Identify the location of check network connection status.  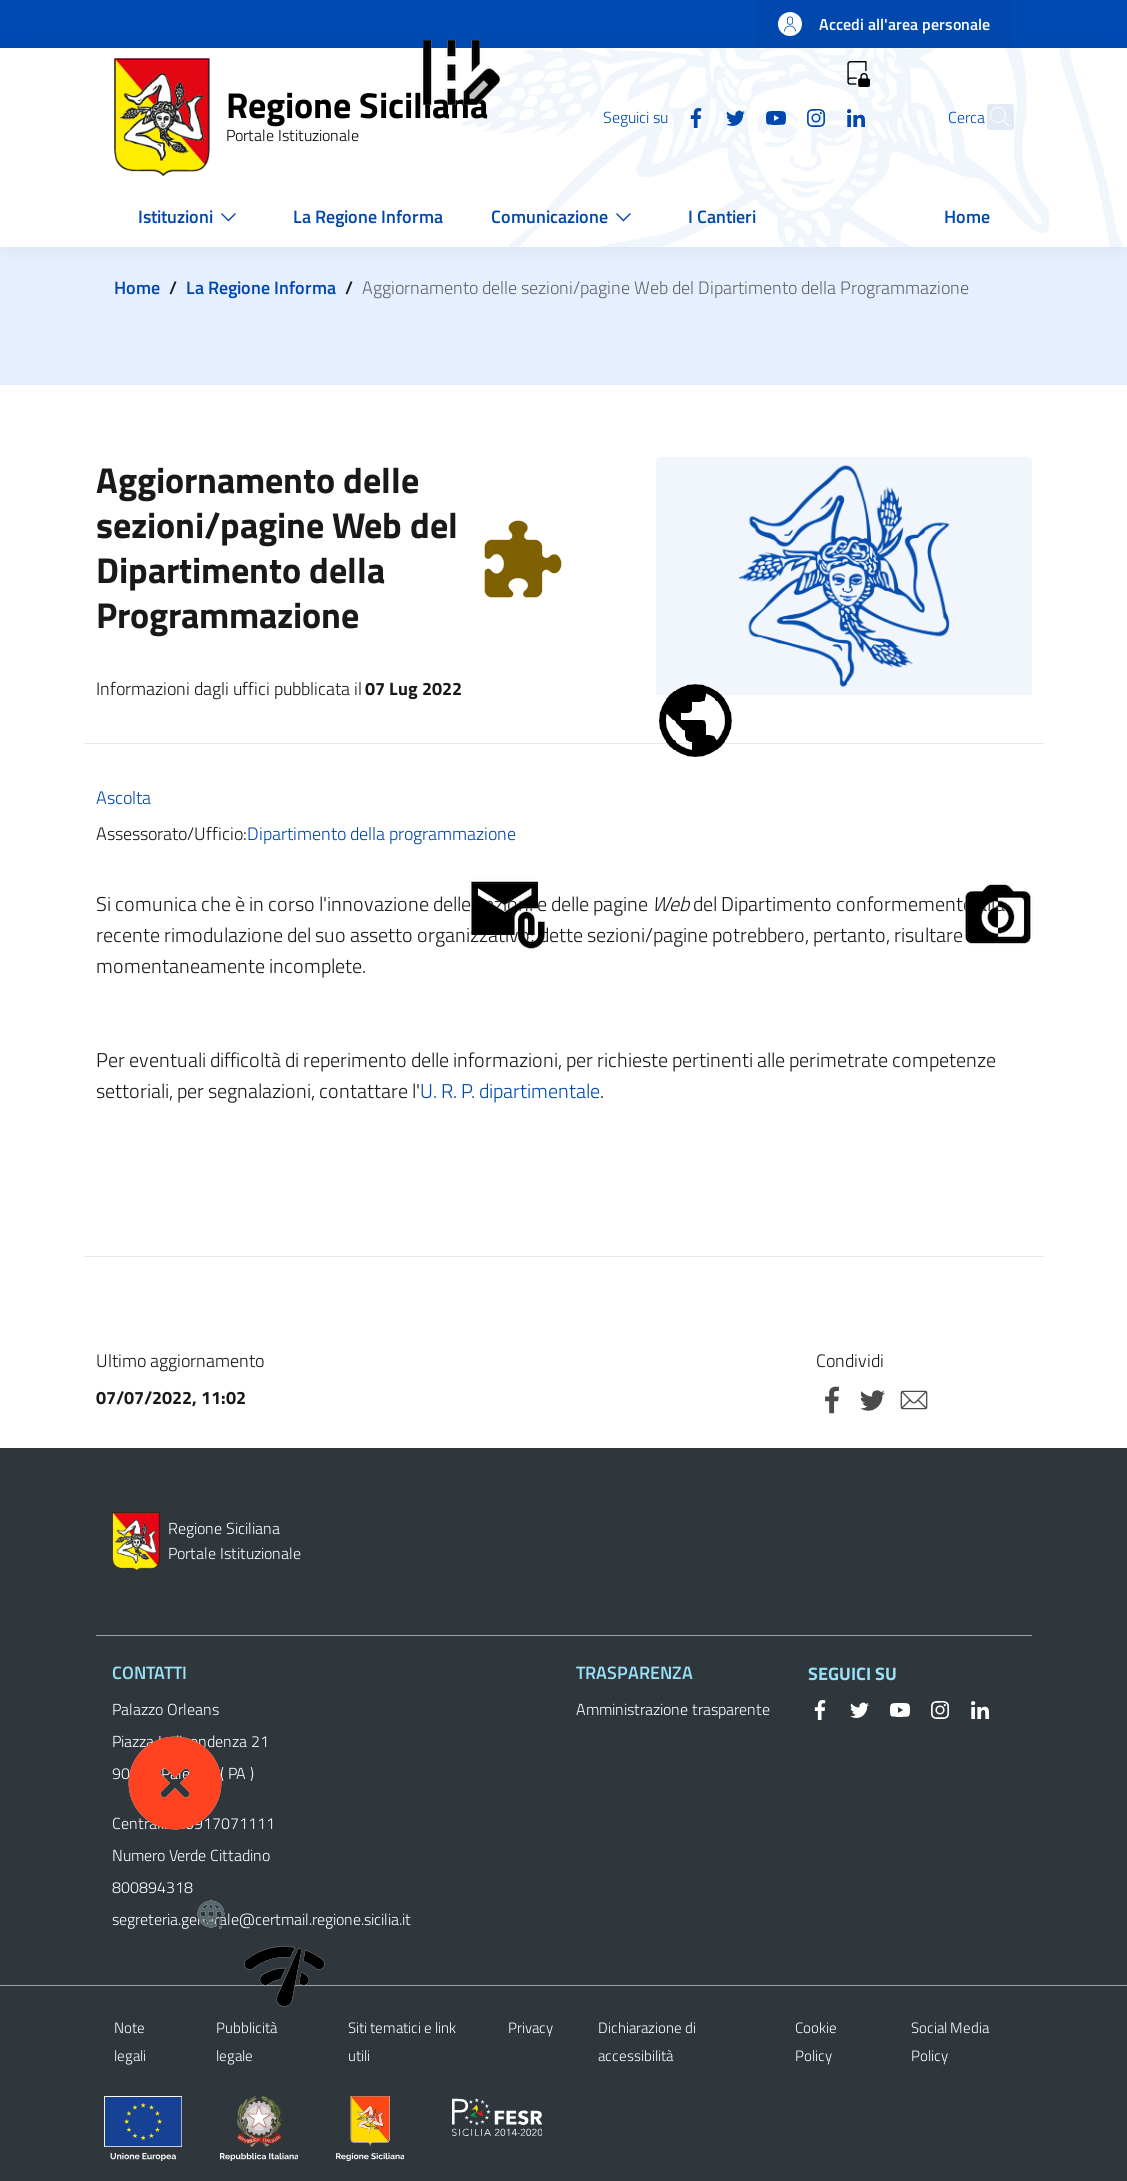
(284, 1975).